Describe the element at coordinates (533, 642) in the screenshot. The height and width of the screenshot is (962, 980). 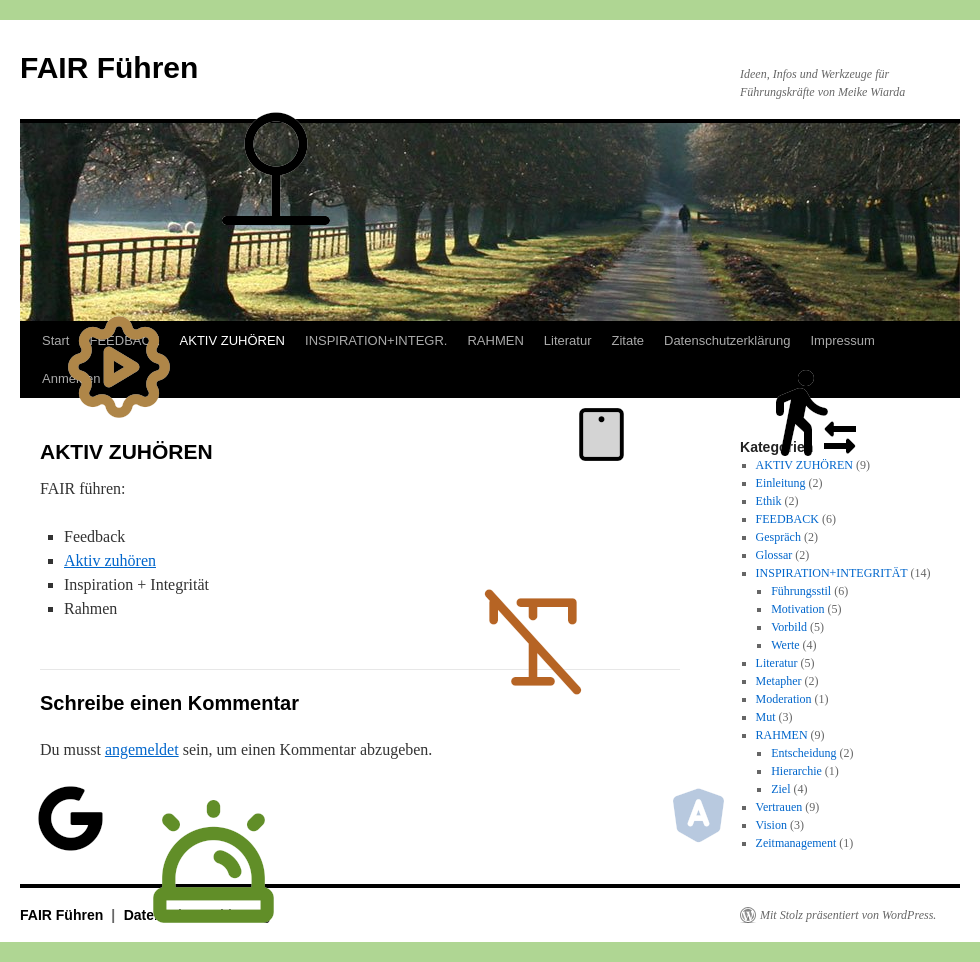
I see `disable text formatting` at that location.